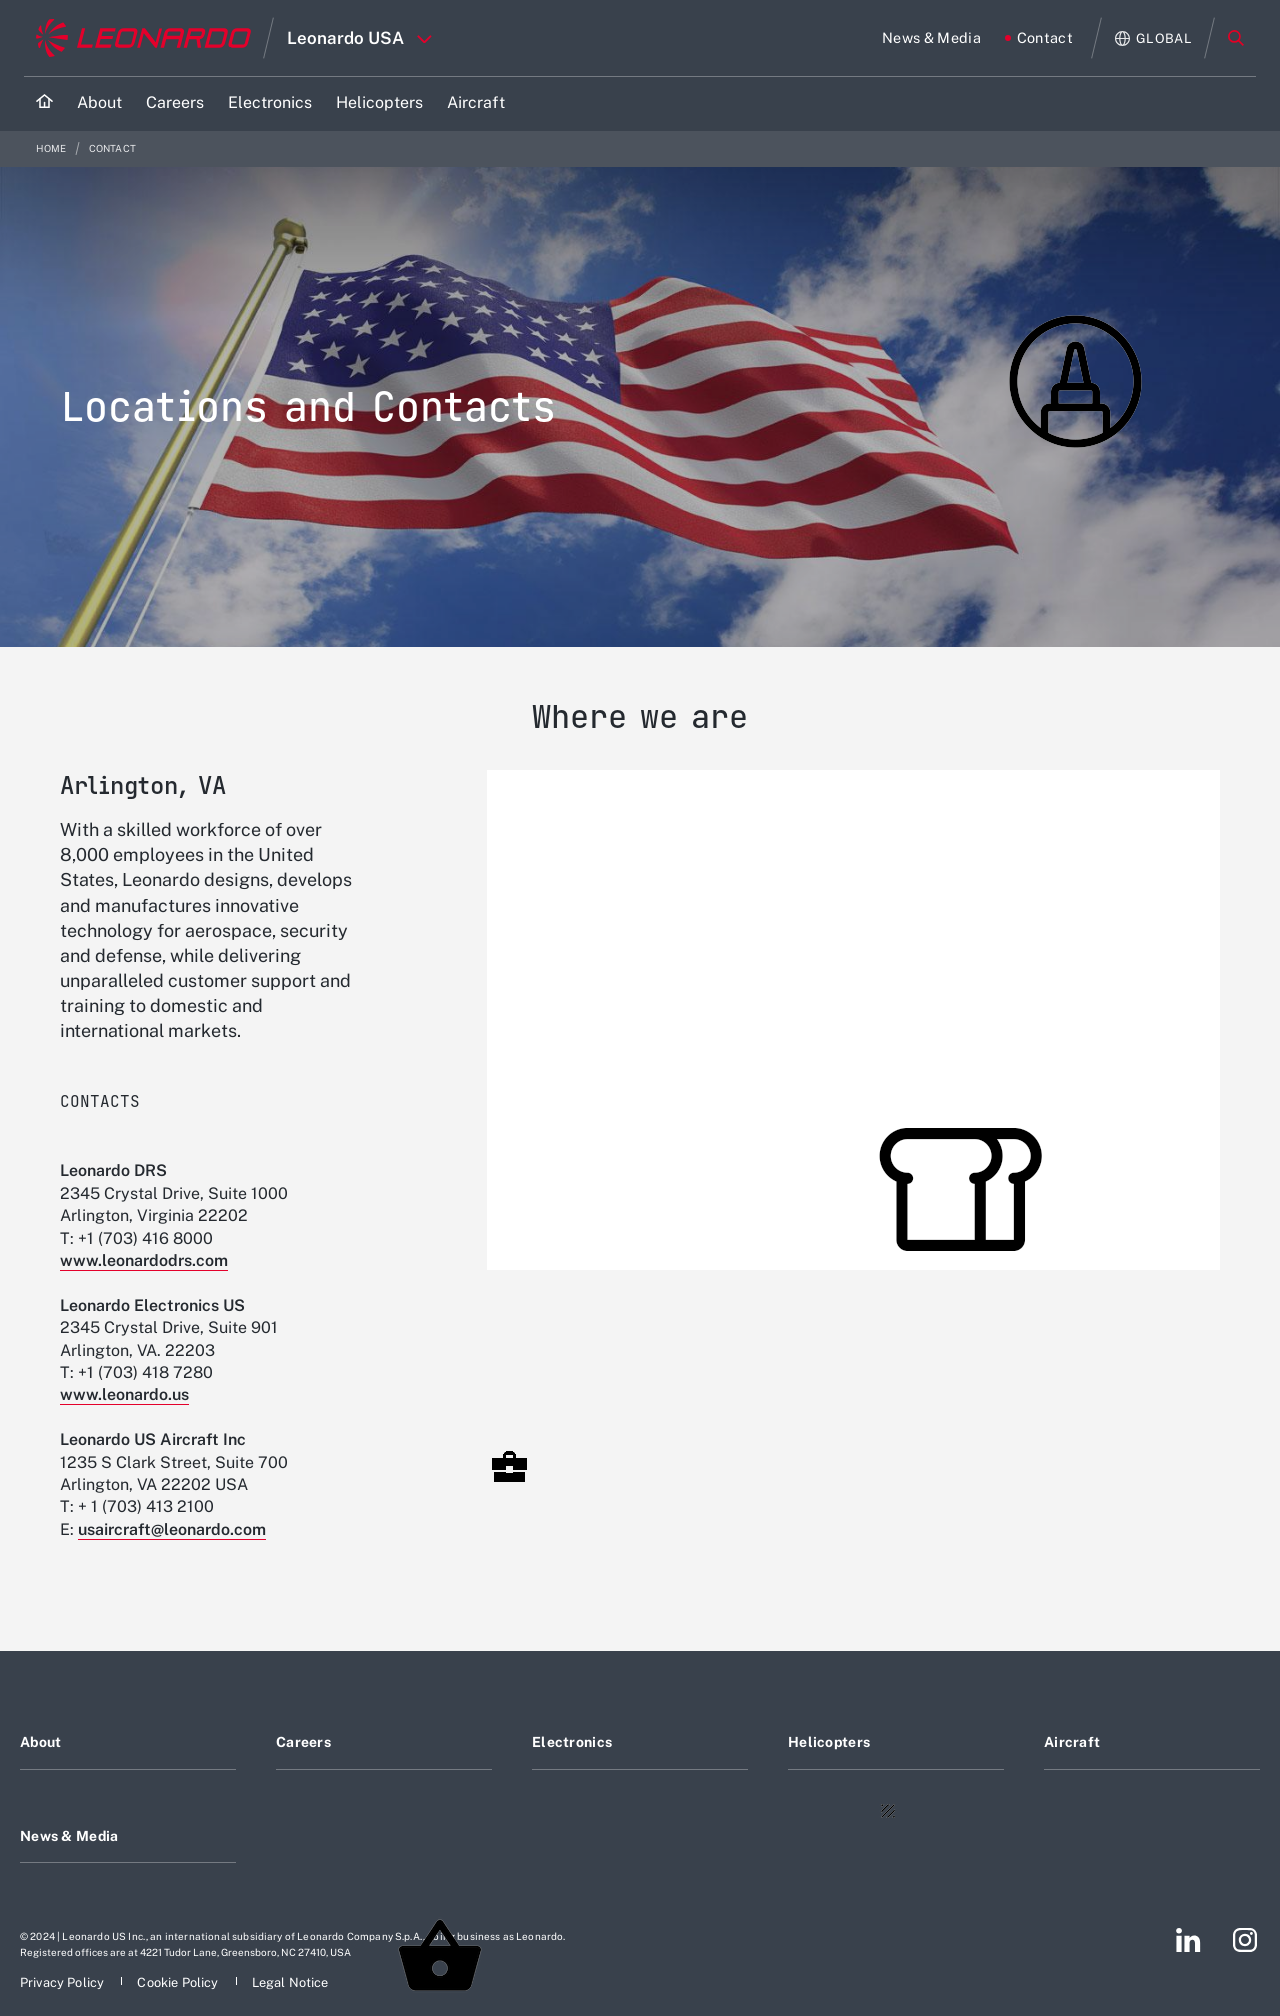 The height and width of the screenshot is (2016, 1280). What do you see at coordinates (963, 1189) in the screenshot?
I see `browse bakery or bread products` at bounding box center [963, 1189].